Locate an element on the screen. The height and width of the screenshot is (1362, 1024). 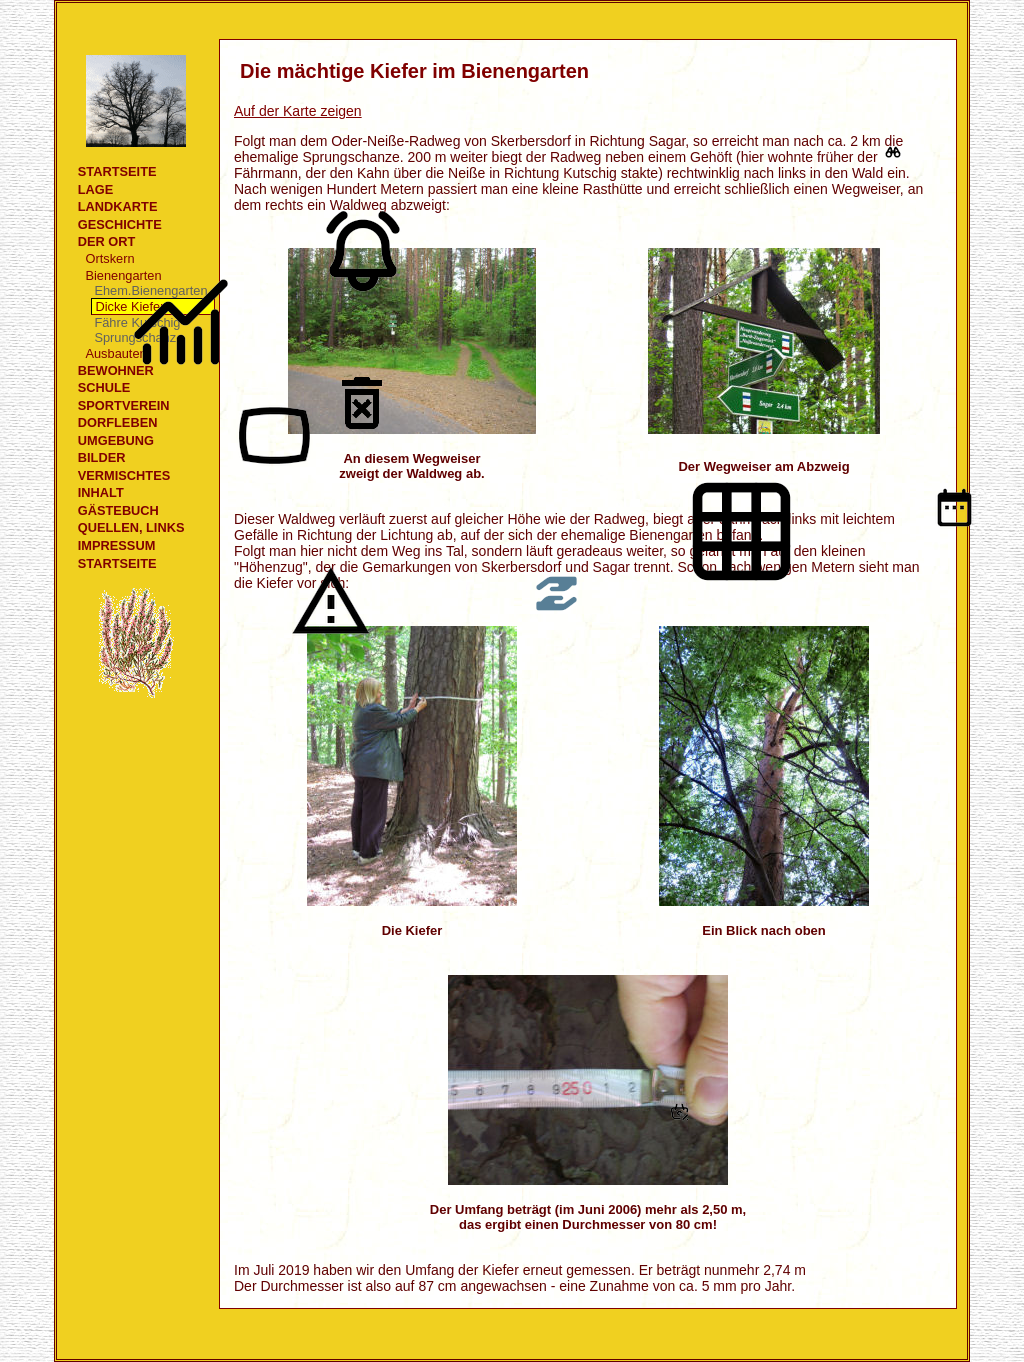
switch to grid view layout is located at coordinates (741, 531).